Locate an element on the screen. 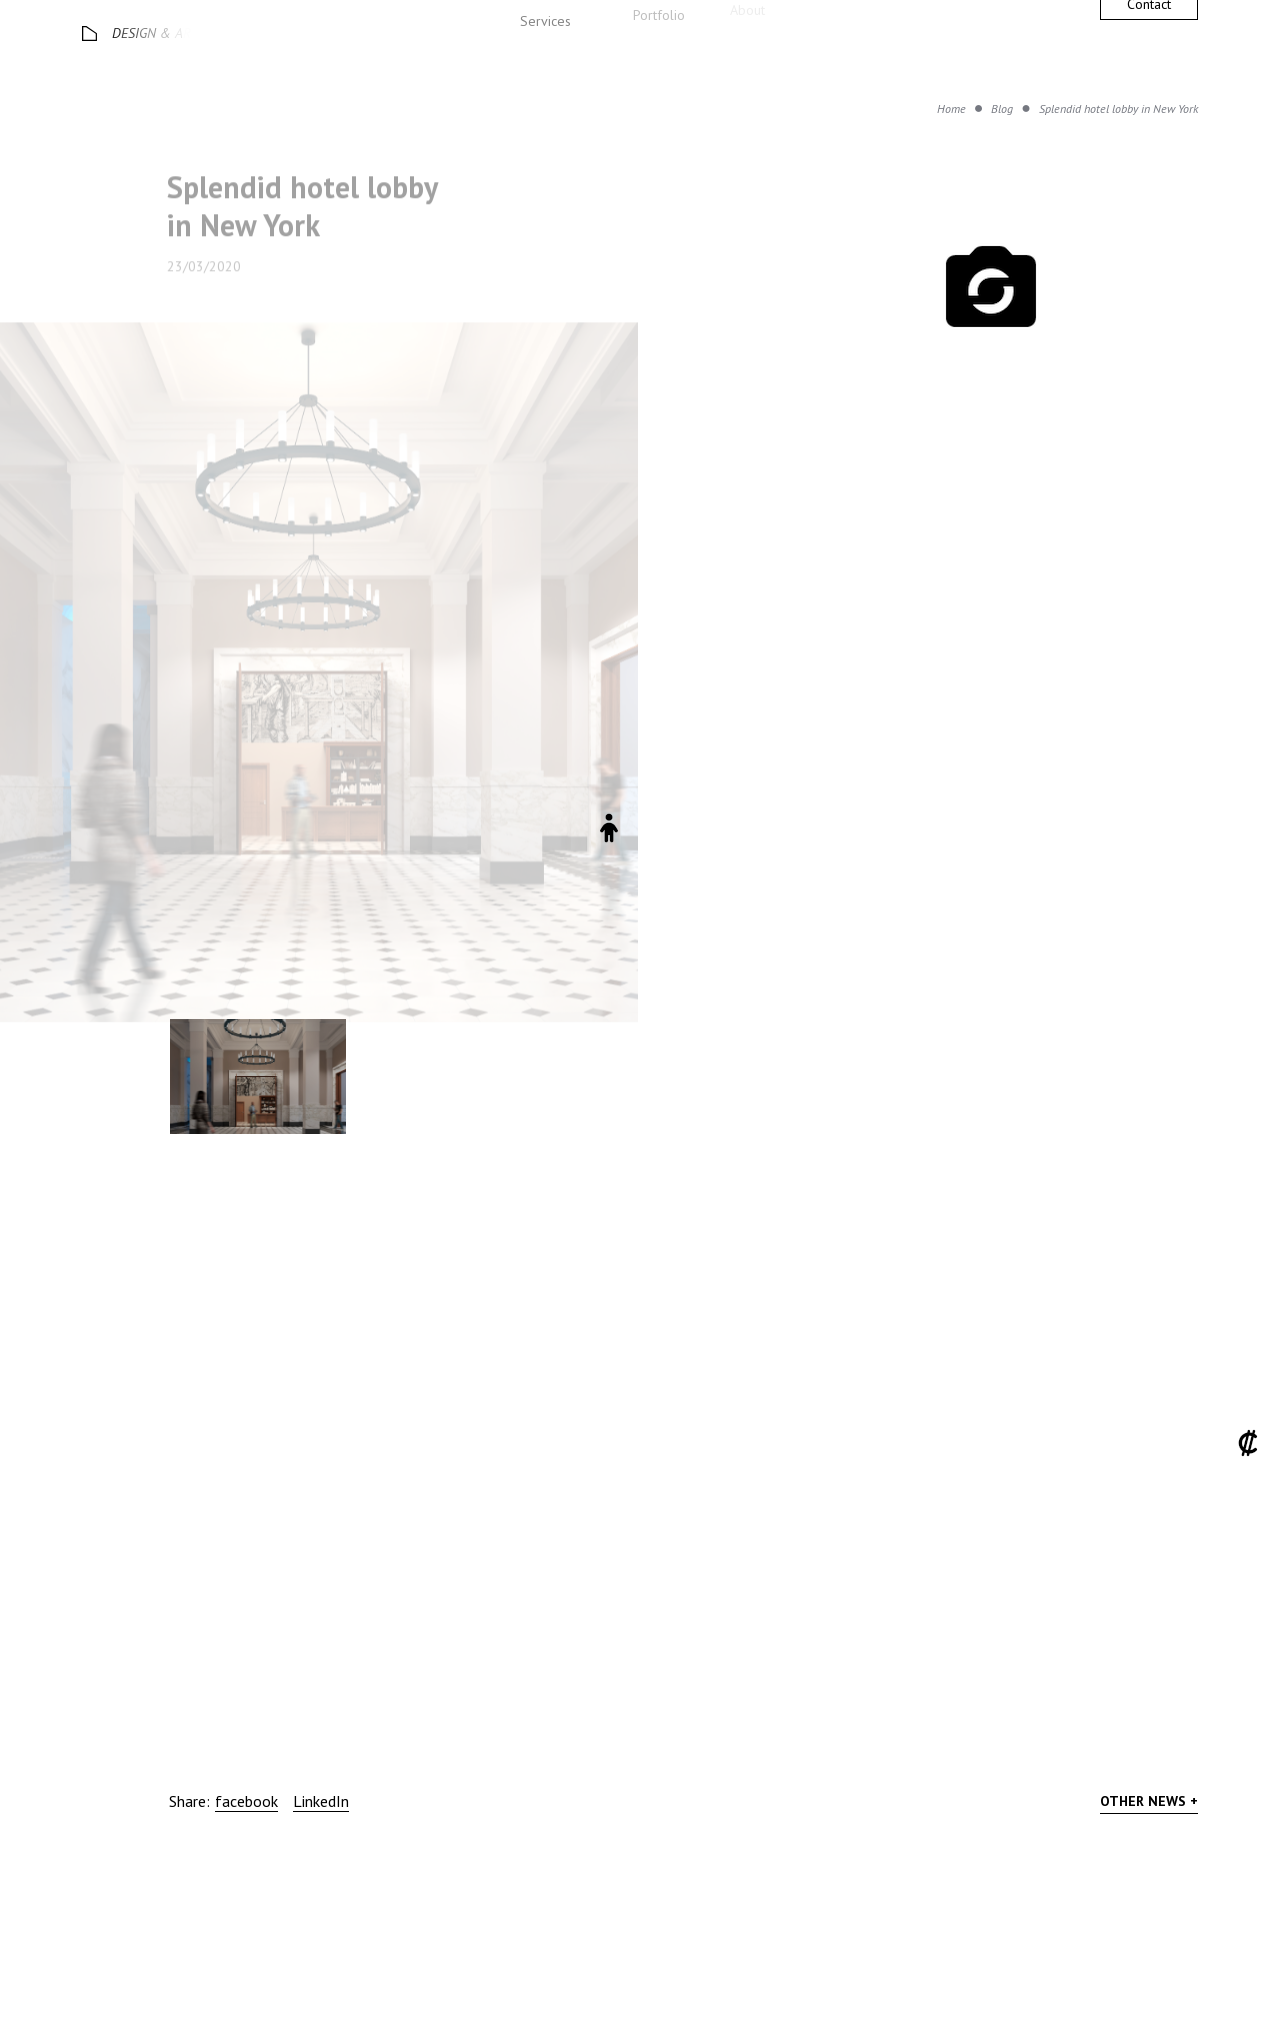  indicates child-friendly or family content is located at coordinates (609, 828).